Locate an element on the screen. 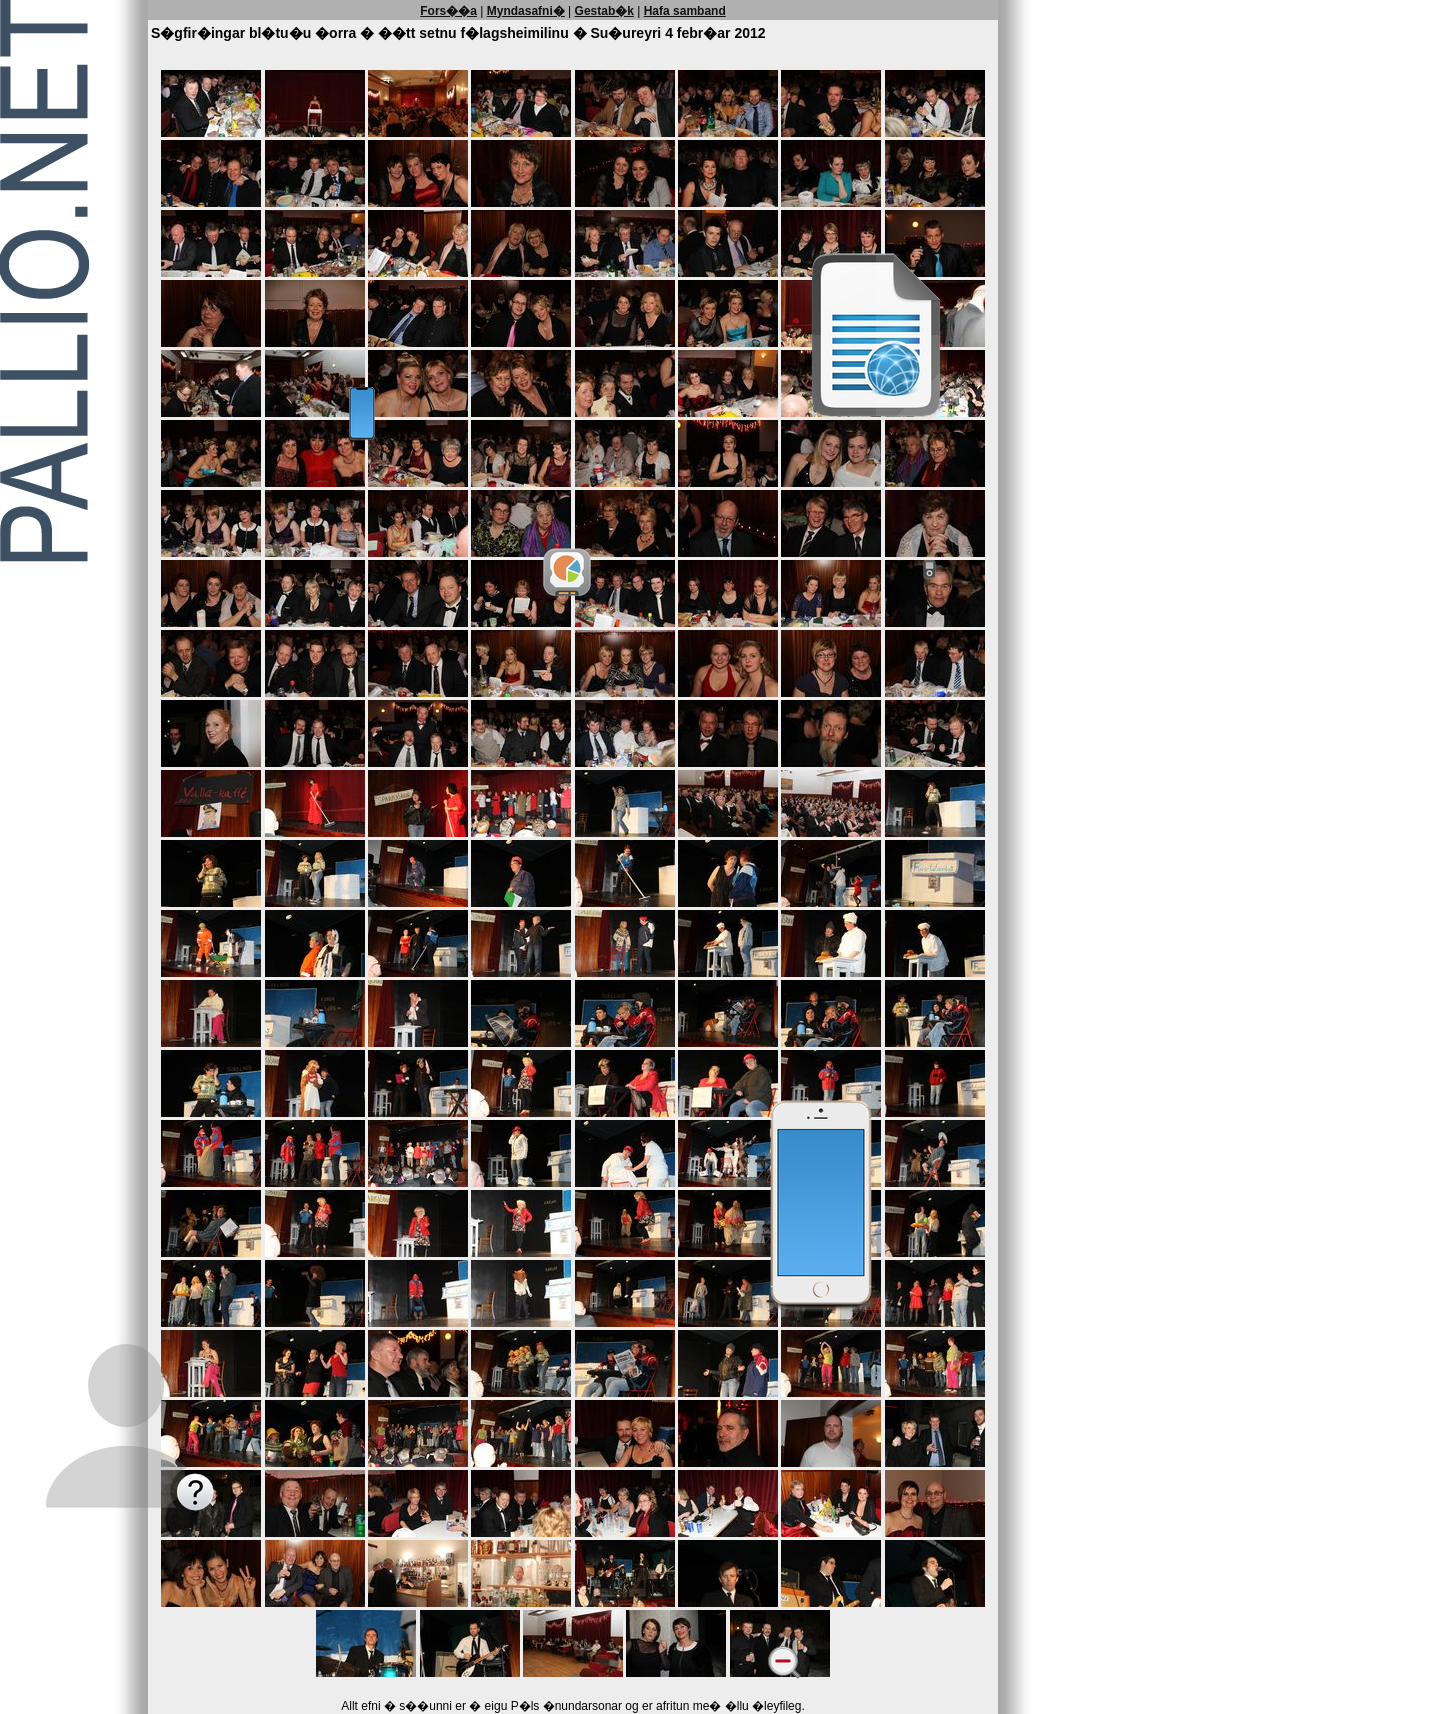 The width and height of the screenshot is (1440, 1714). a web document or HTML file created in LibreOffice is located at coordinates (876, 335).